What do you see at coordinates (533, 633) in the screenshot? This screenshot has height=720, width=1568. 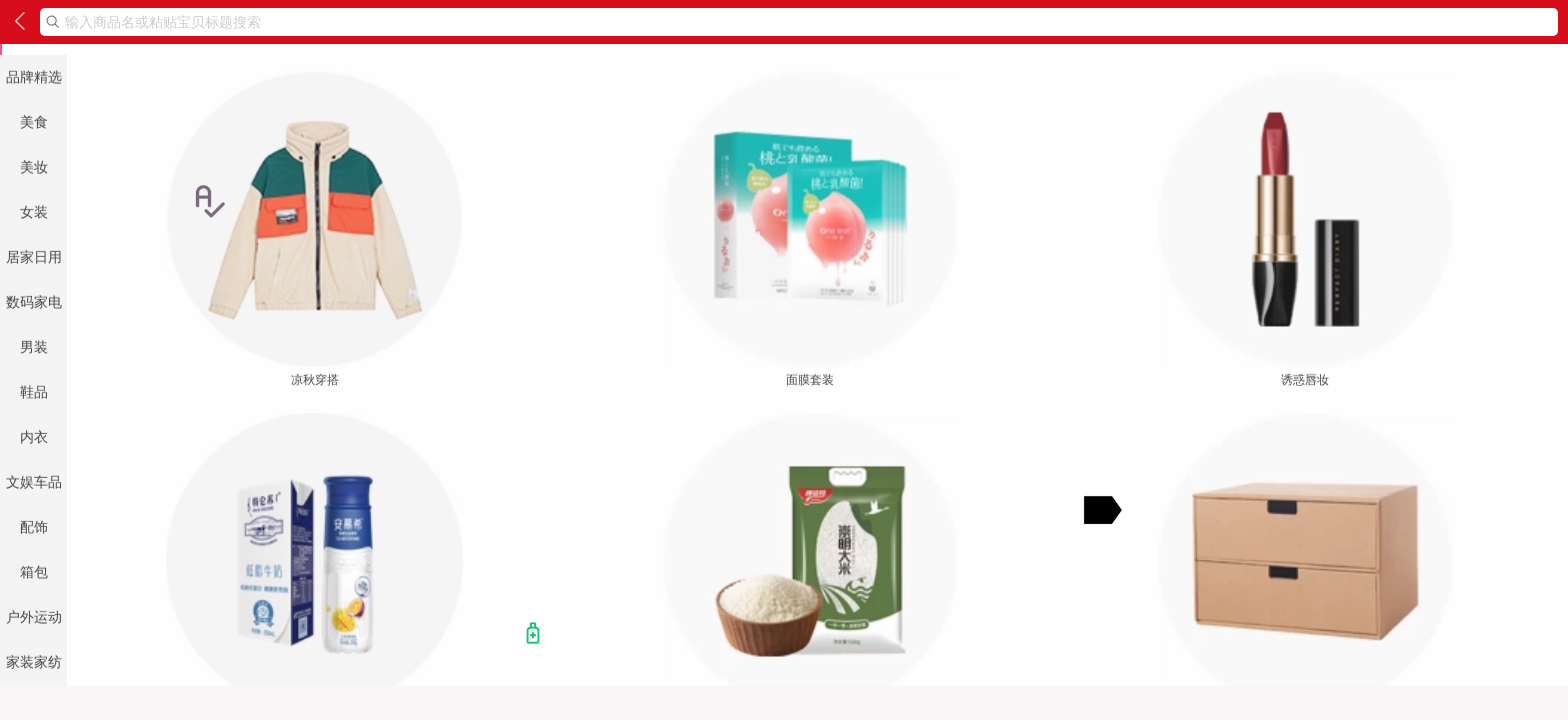 I see `access medication or health information` at bounding box center [533, 633].